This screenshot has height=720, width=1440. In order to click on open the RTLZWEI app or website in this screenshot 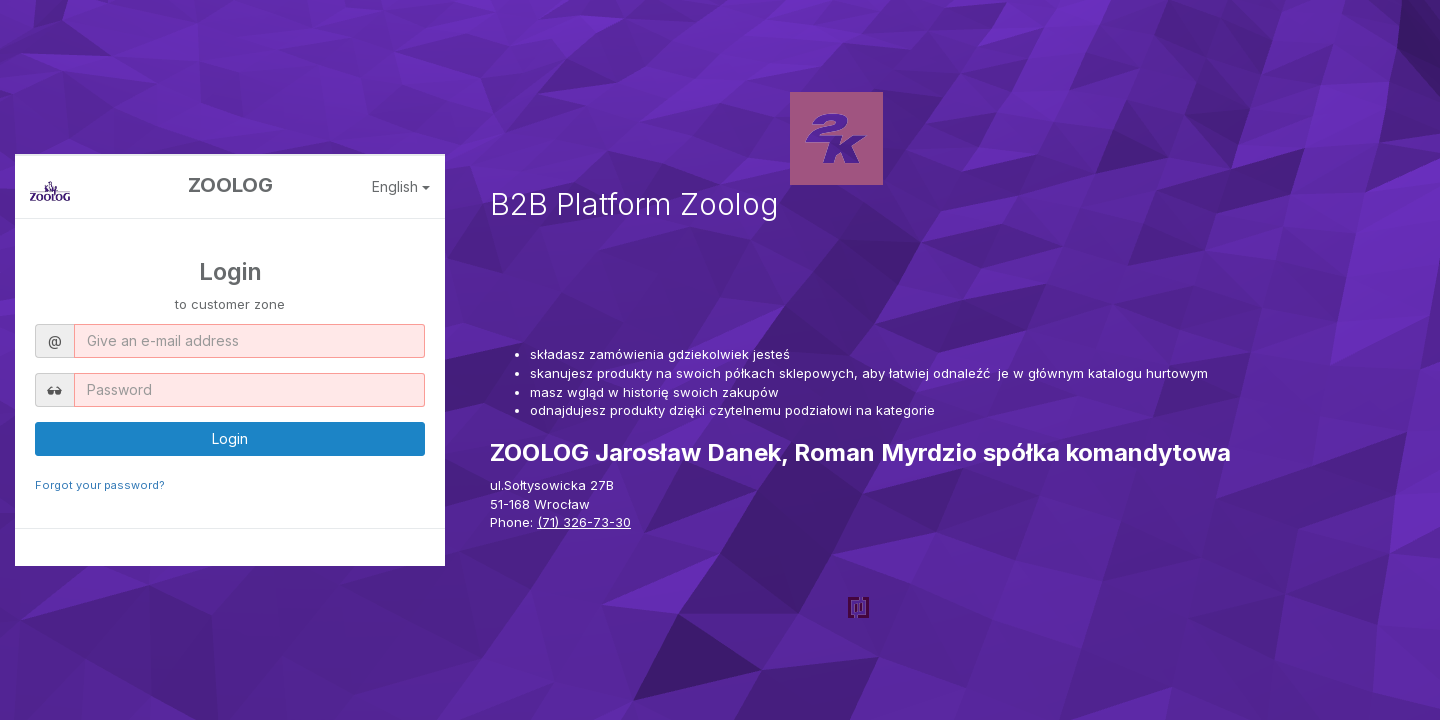, I will do `click(858, 607)`.